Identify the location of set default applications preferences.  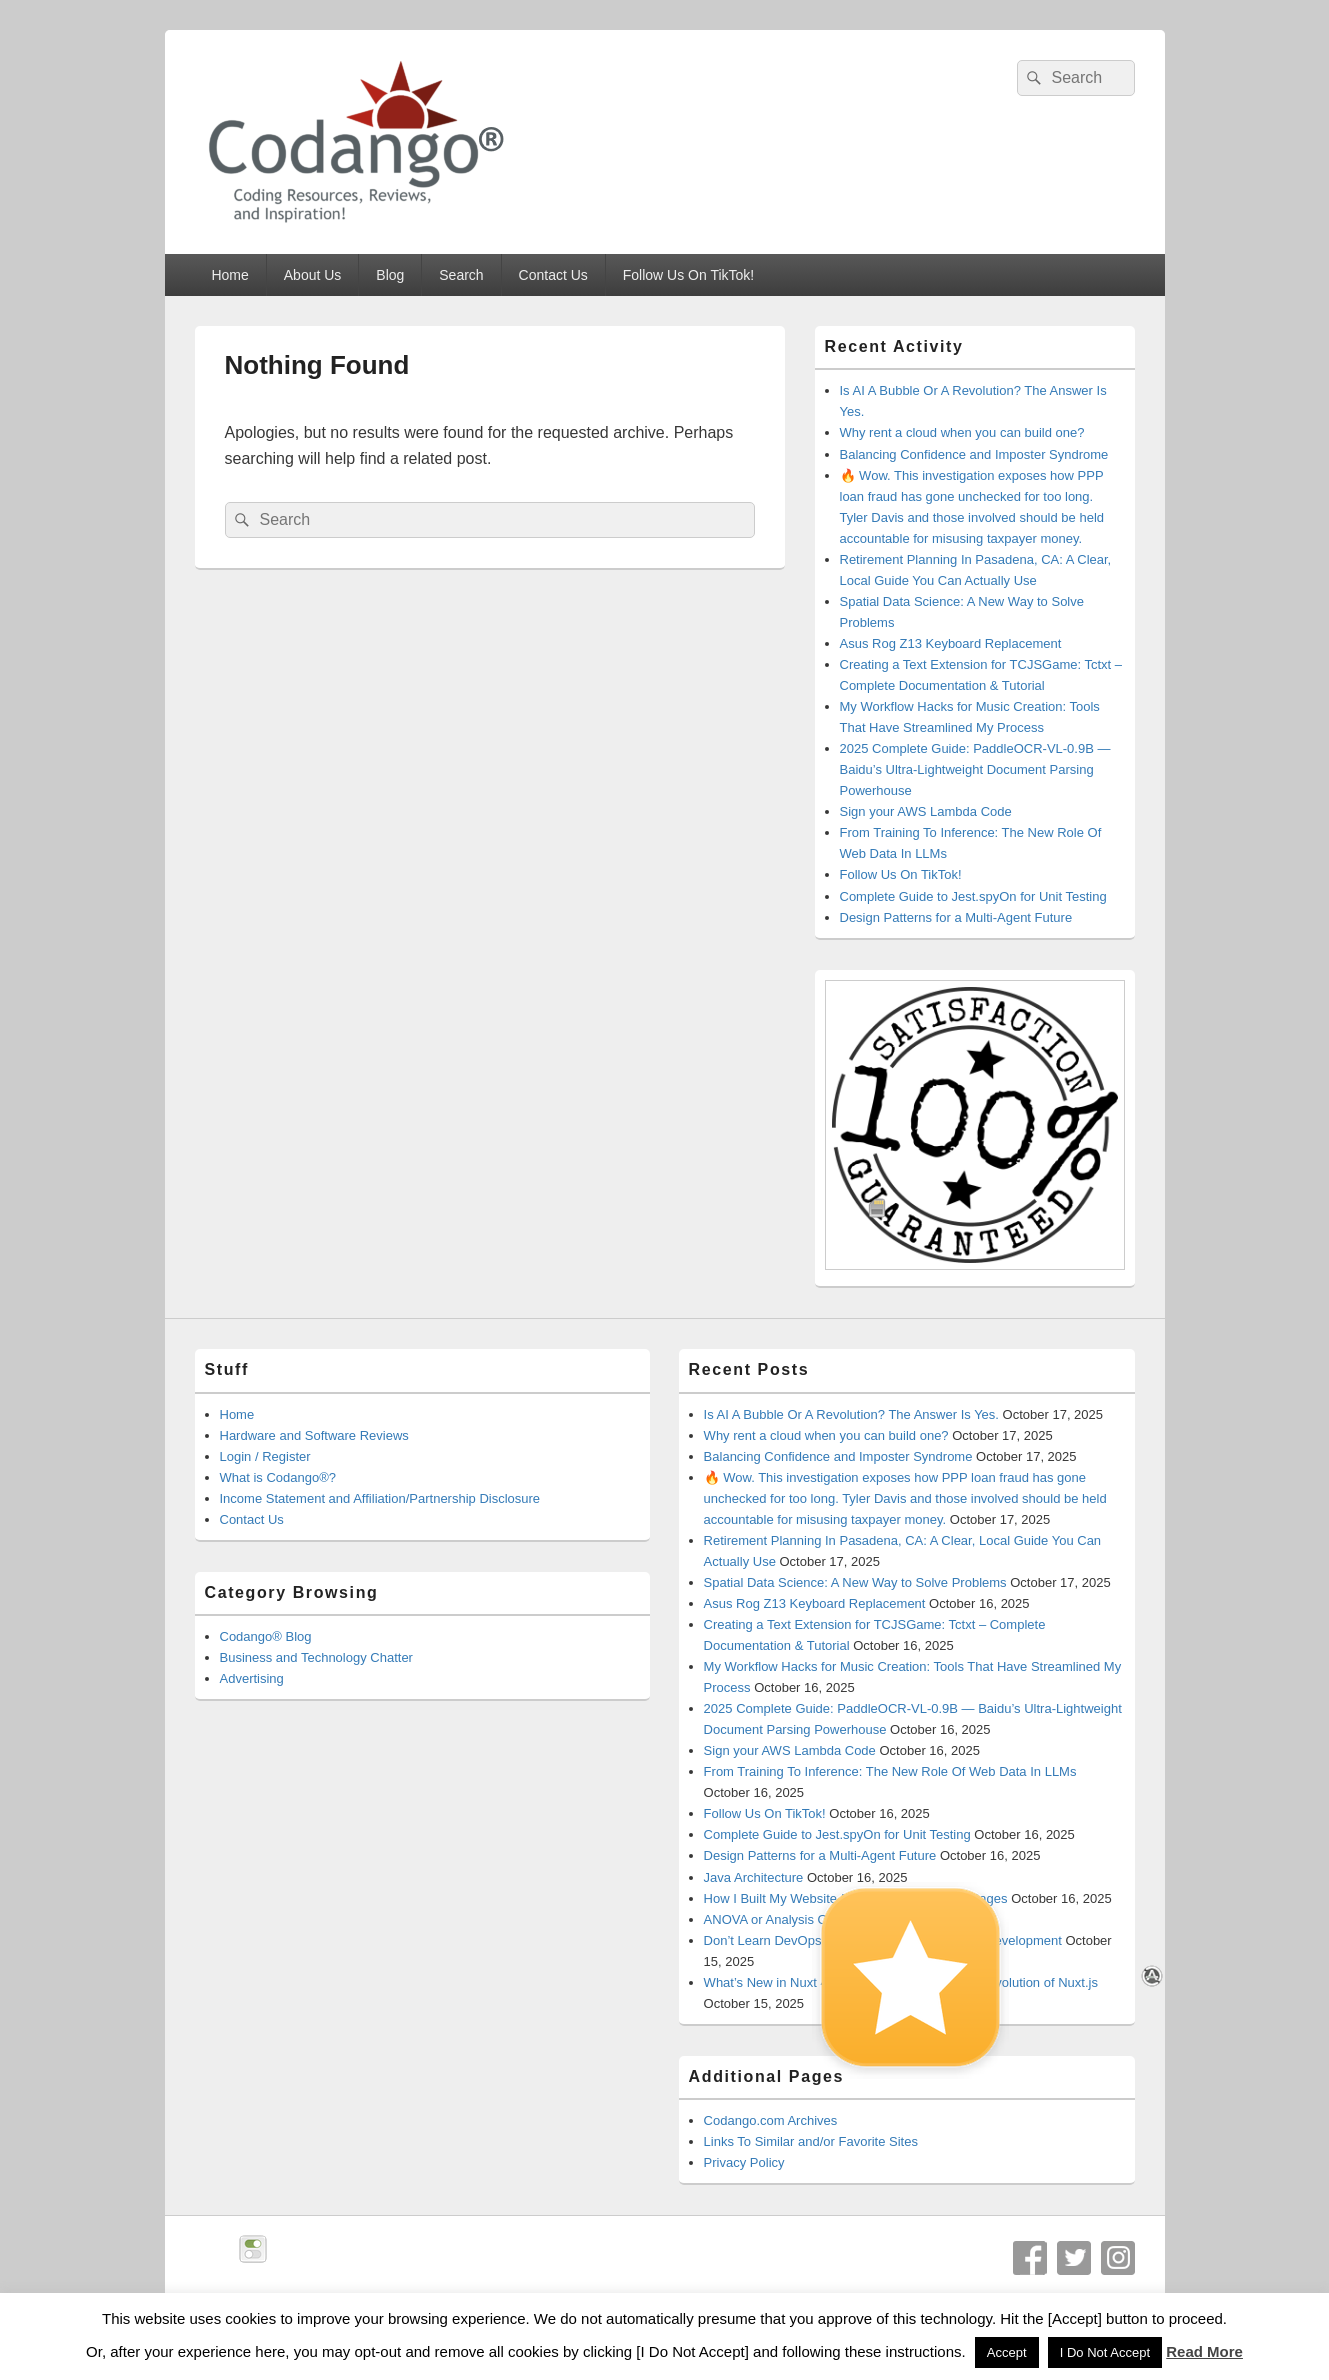
(910, 1980).